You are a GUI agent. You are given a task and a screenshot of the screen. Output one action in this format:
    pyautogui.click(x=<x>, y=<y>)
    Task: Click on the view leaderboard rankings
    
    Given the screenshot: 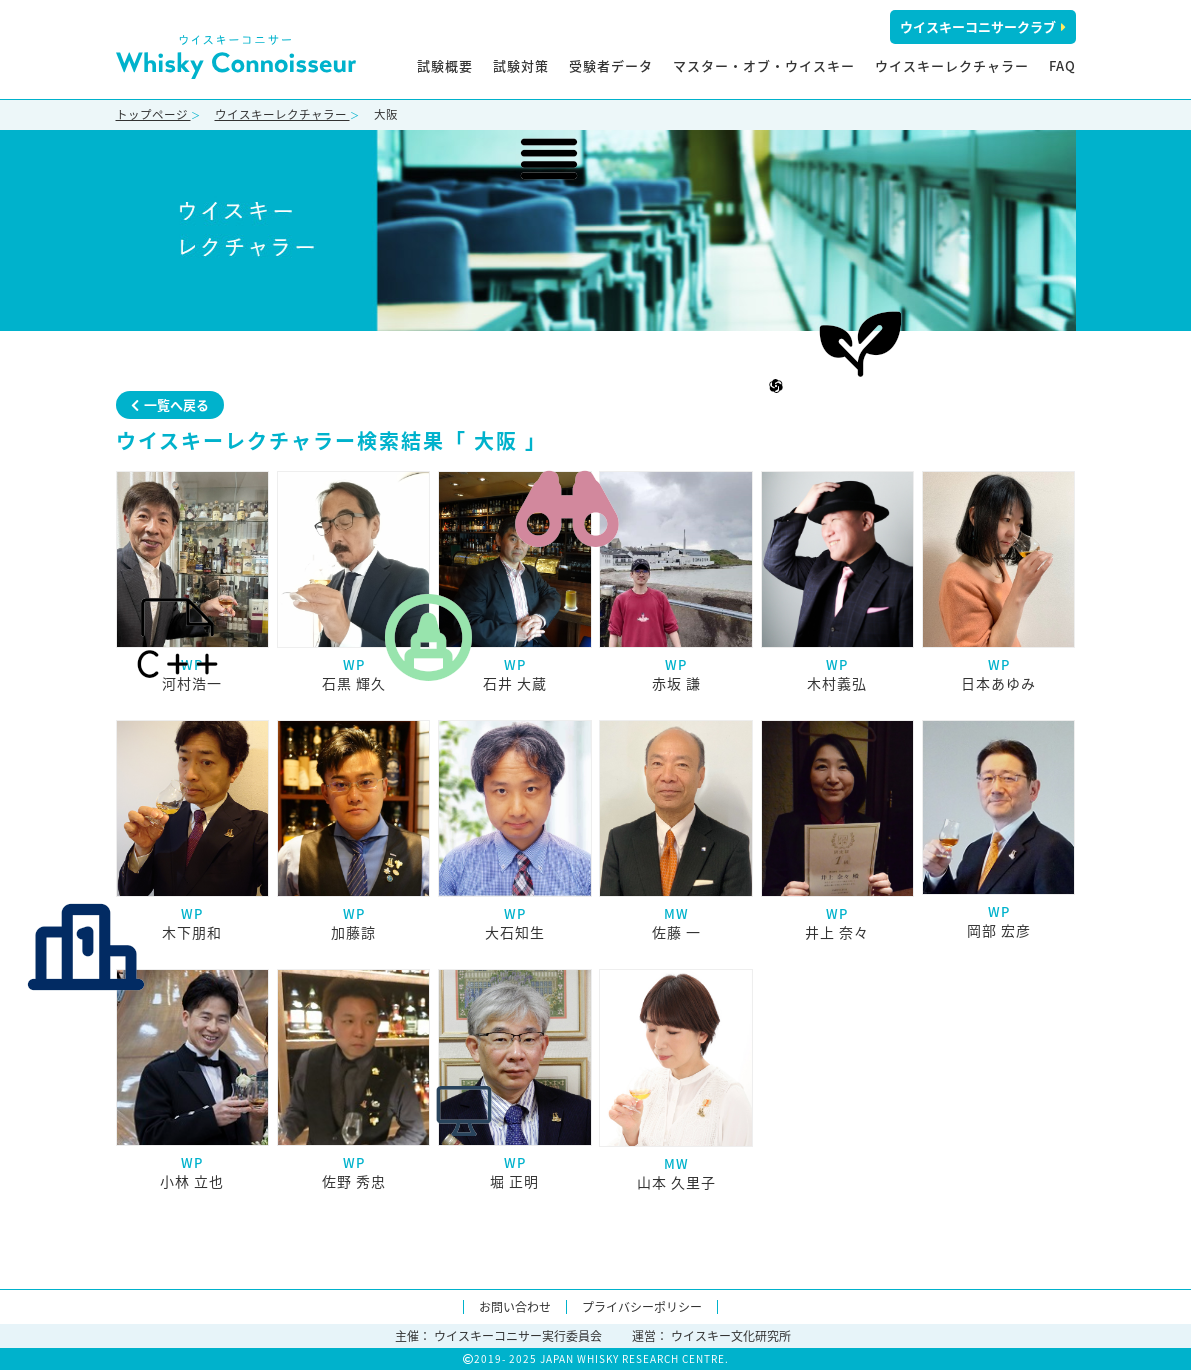 What is the action you would take?
    pyautogui.click(x=86, y=947)
    